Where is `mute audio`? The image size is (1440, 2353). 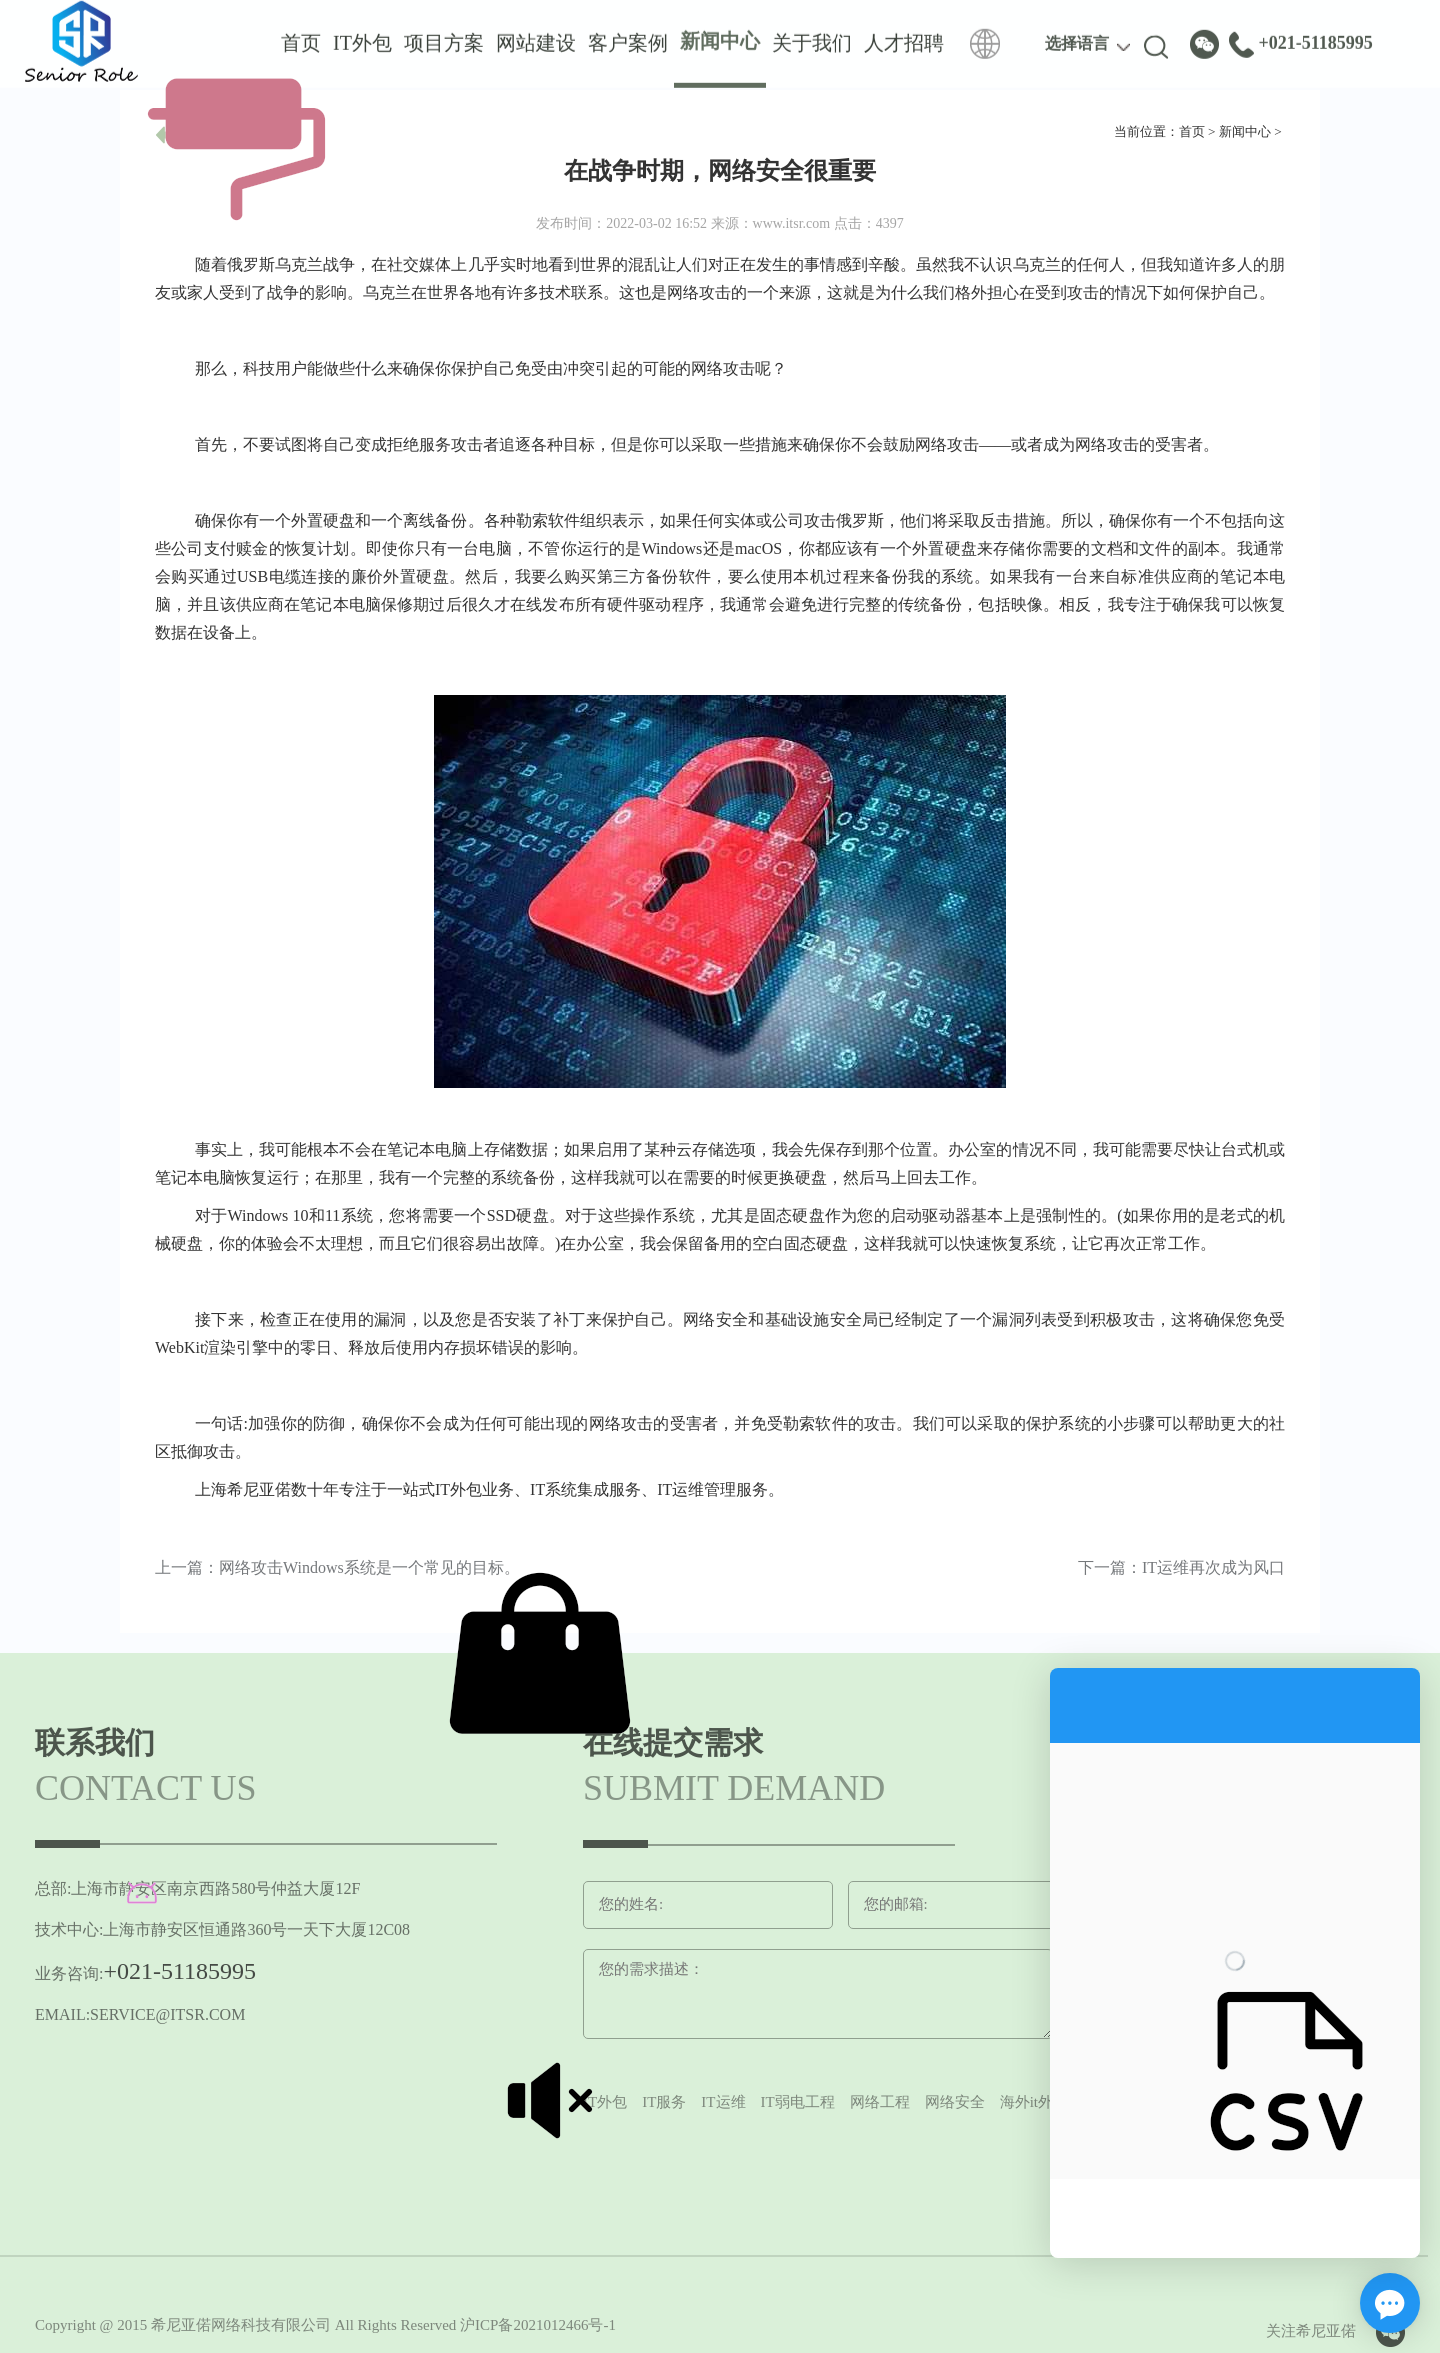 mute audio is located at coordinates (548, 2100).